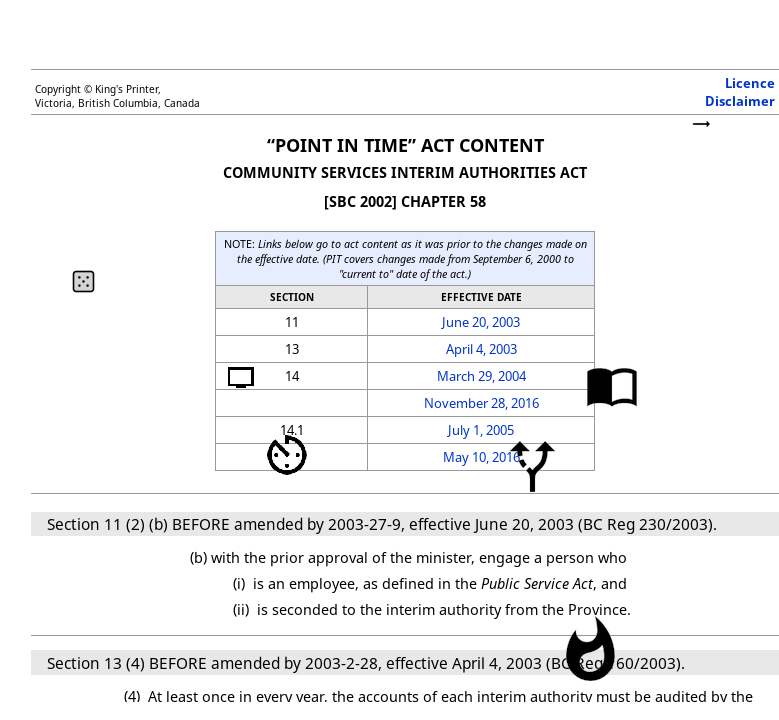 The image size is (779, 720). I want to click on set or view a countdown timer, so click(287, 455).